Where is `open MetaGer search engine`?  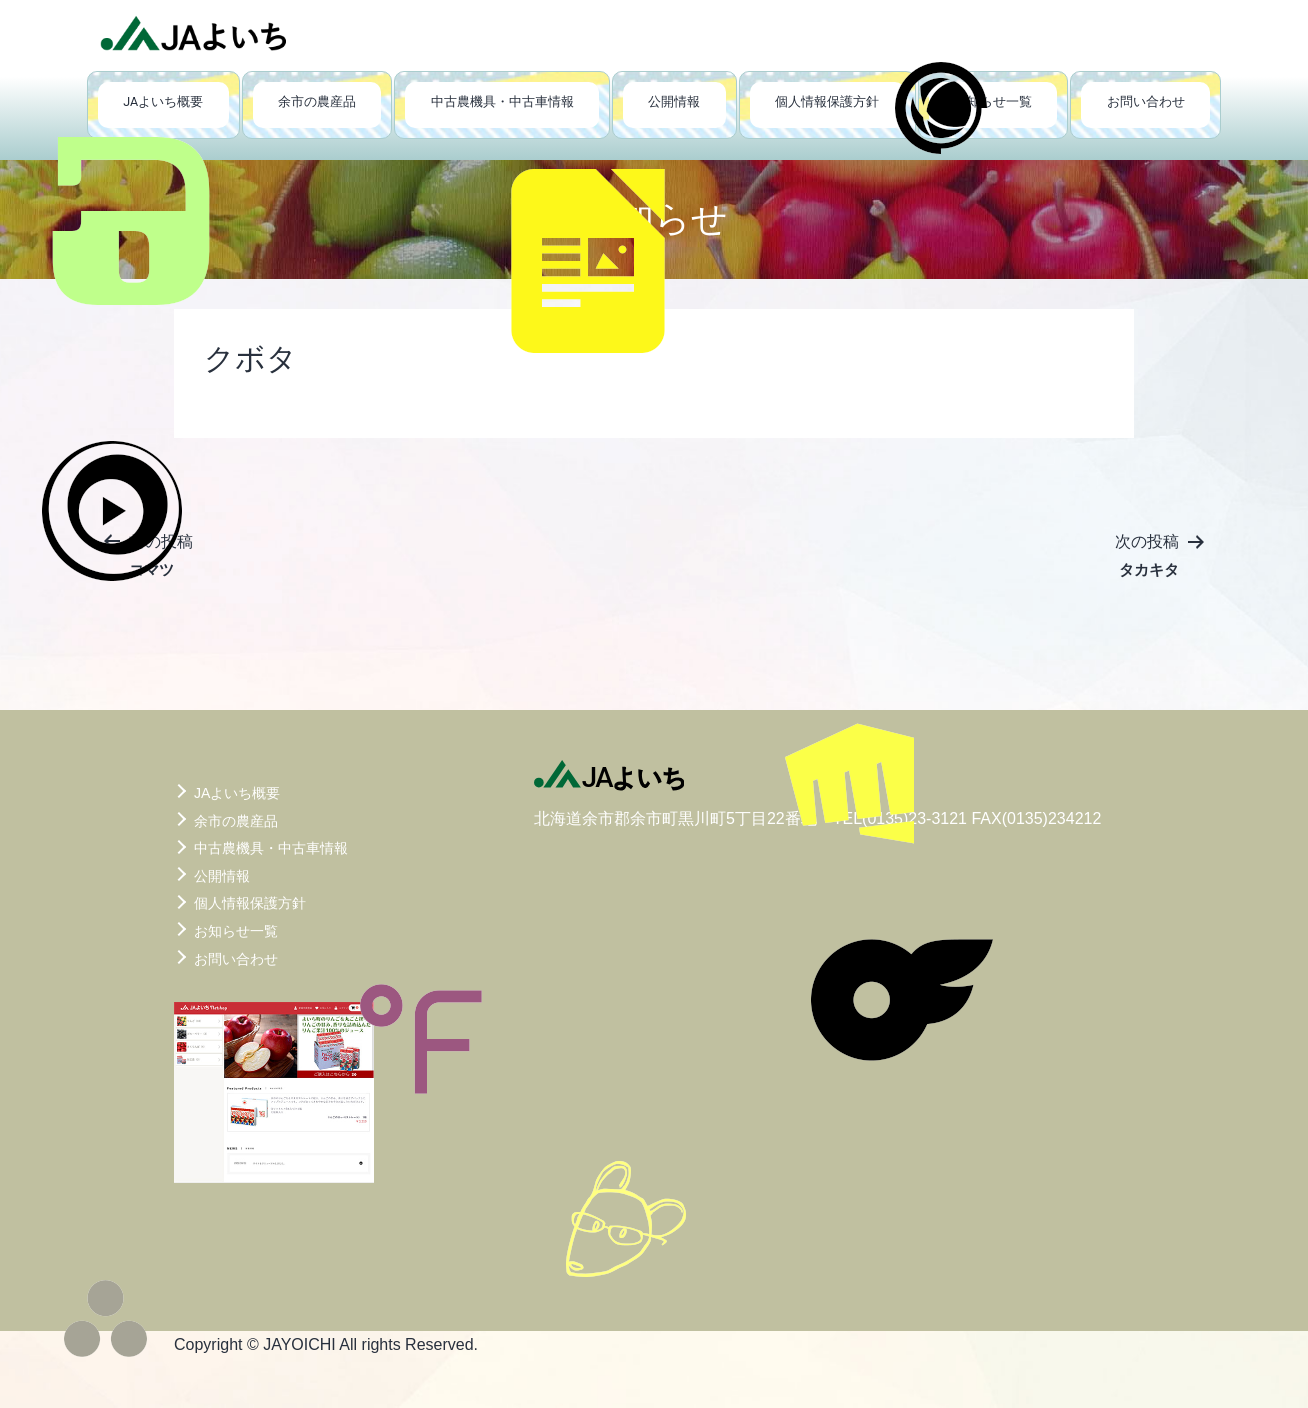
open MetaGer search engine is located at coordinates (131, 221).